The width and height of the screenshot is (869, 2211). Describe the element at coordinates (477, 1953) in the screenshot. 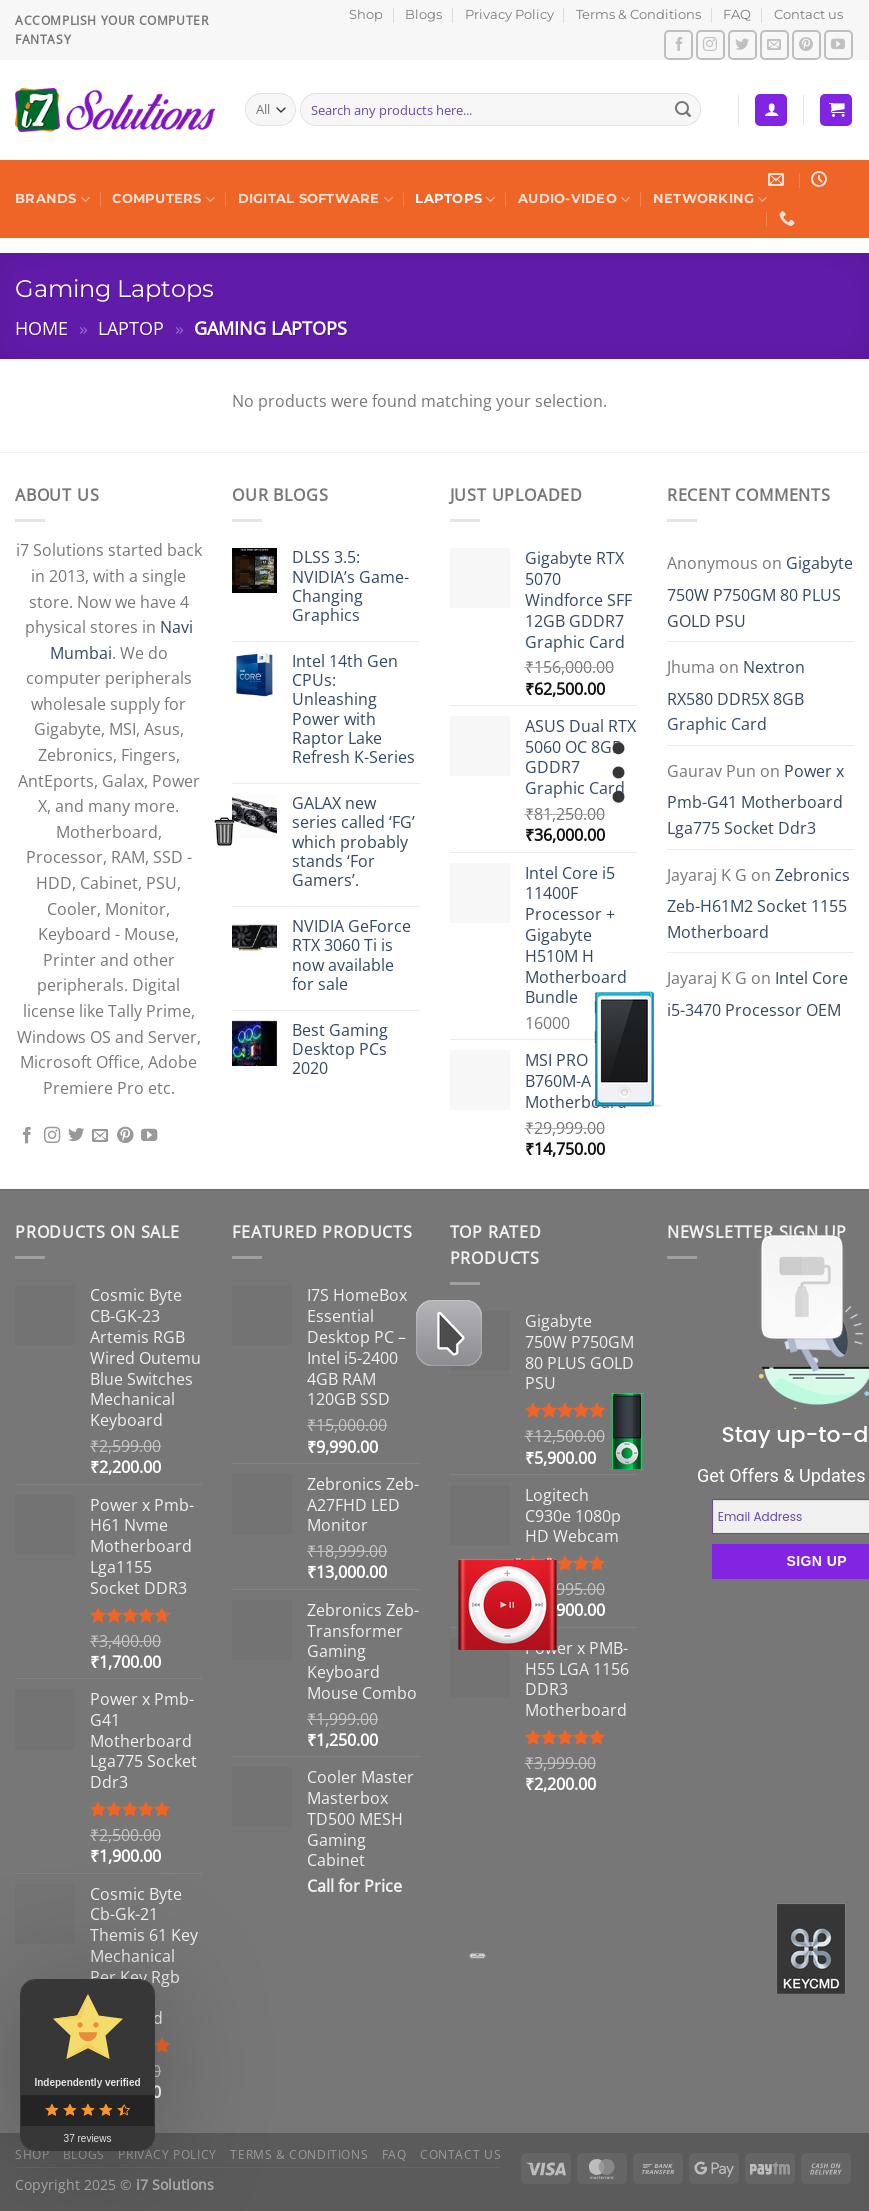

I see `represents a mac mini device in system settings` at that location.